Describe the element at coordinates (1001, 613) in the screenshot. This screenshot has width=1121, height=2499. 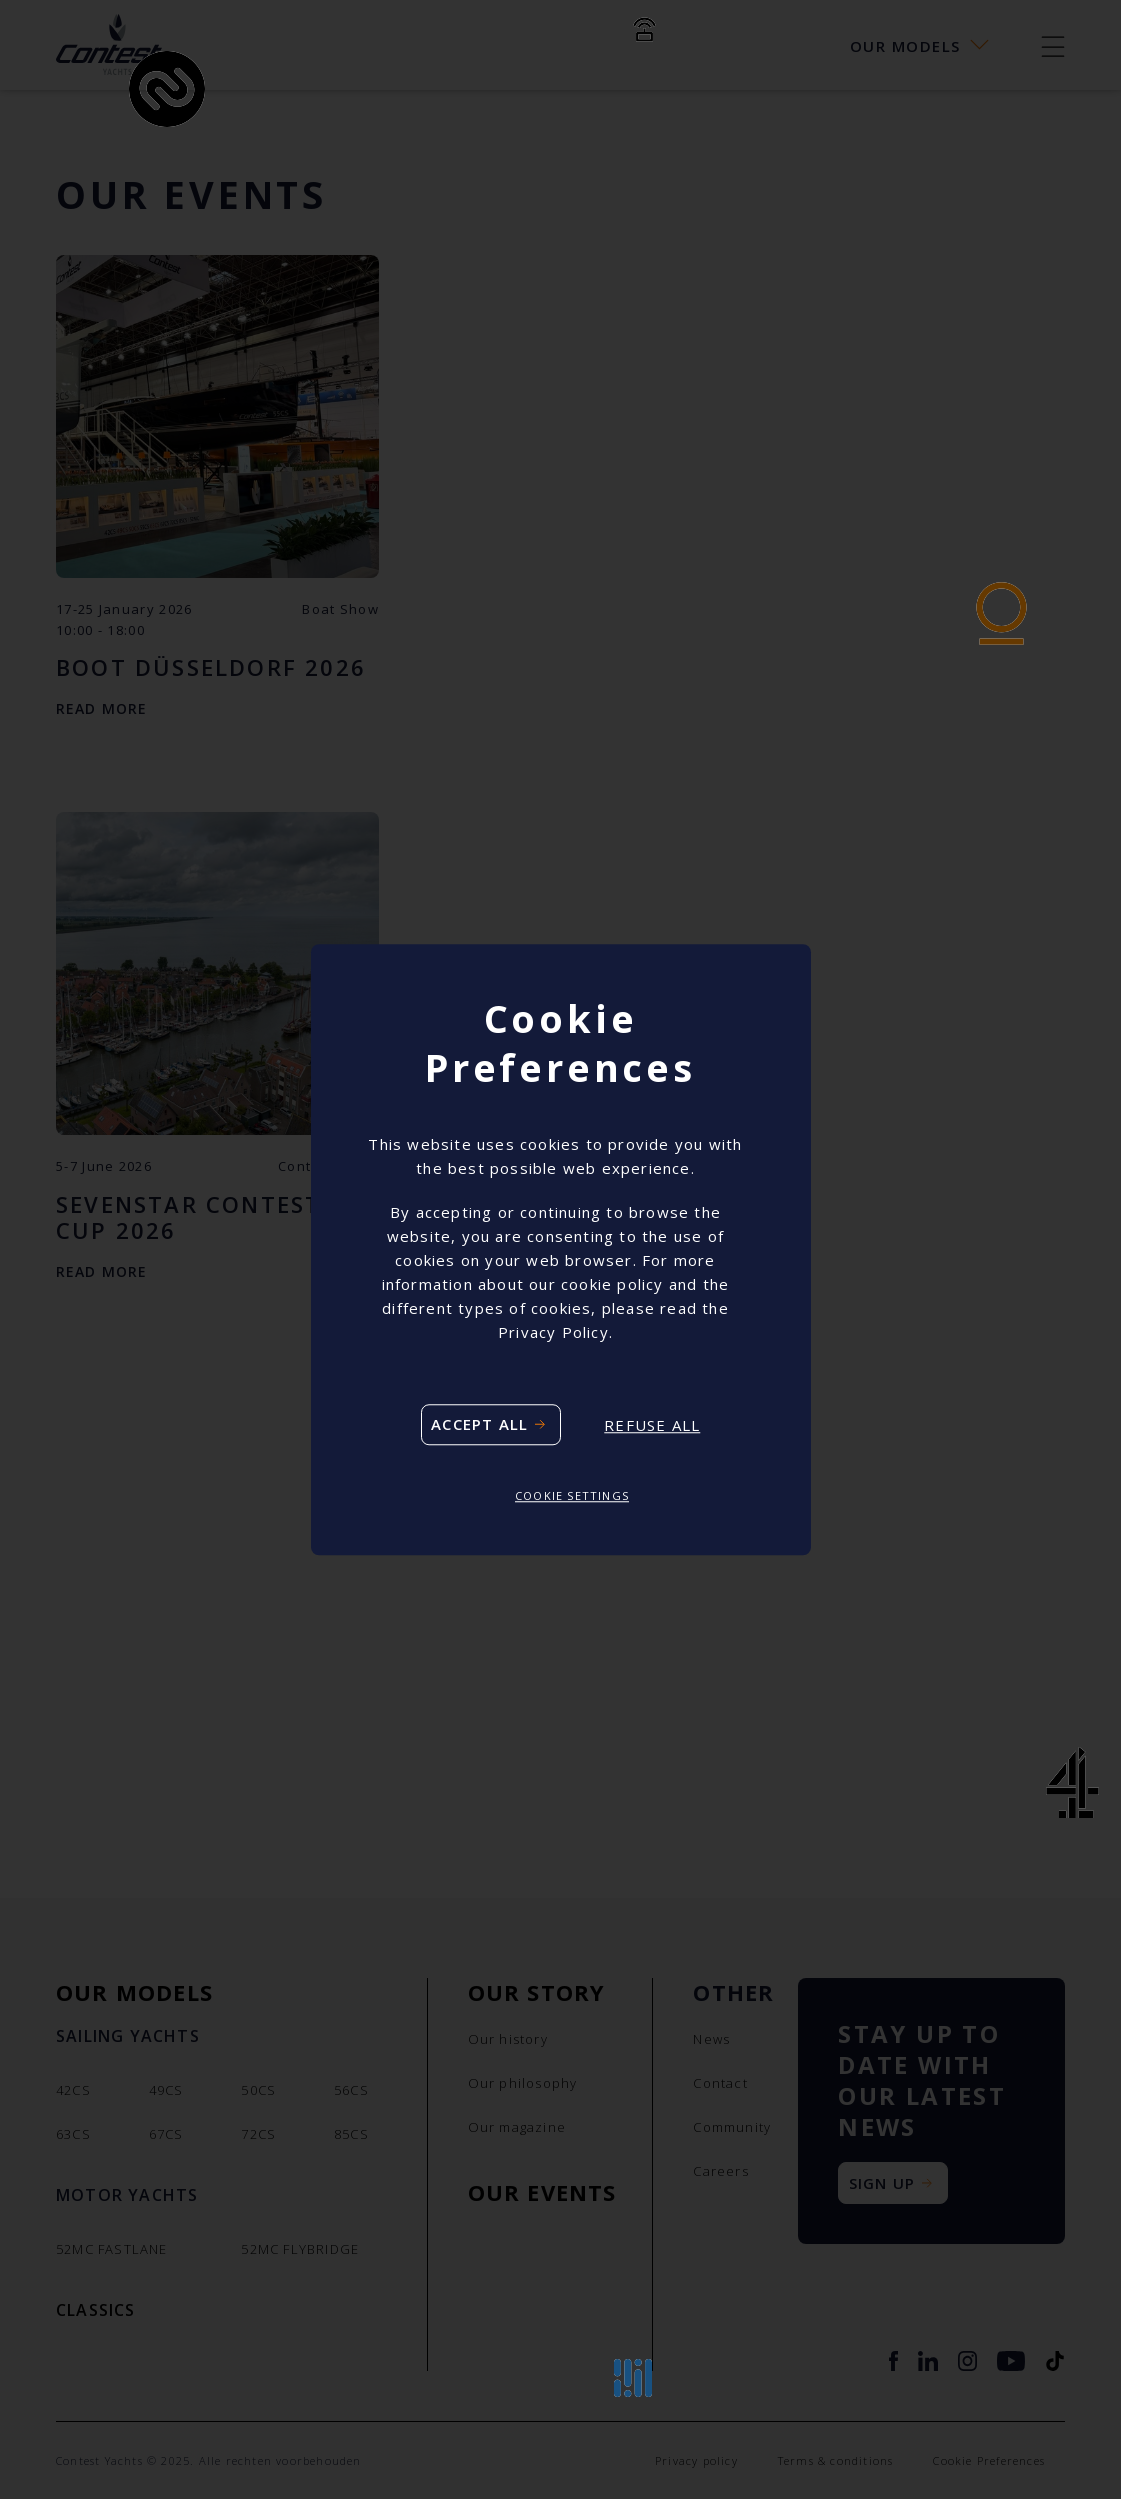
I see `view user profile` at that location.